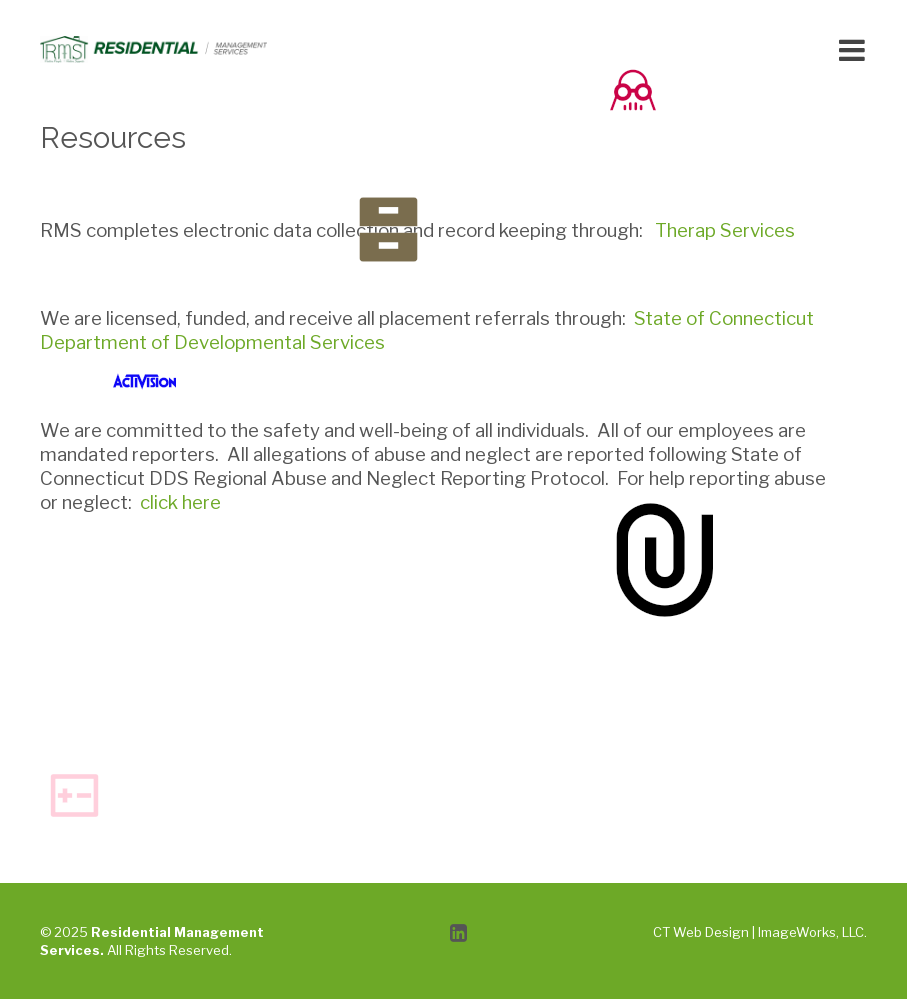 This screenshot has width=907, height=999. Describe the element at coordinates (144, 381) in the screenshot. I see `activision company logo` at that location.